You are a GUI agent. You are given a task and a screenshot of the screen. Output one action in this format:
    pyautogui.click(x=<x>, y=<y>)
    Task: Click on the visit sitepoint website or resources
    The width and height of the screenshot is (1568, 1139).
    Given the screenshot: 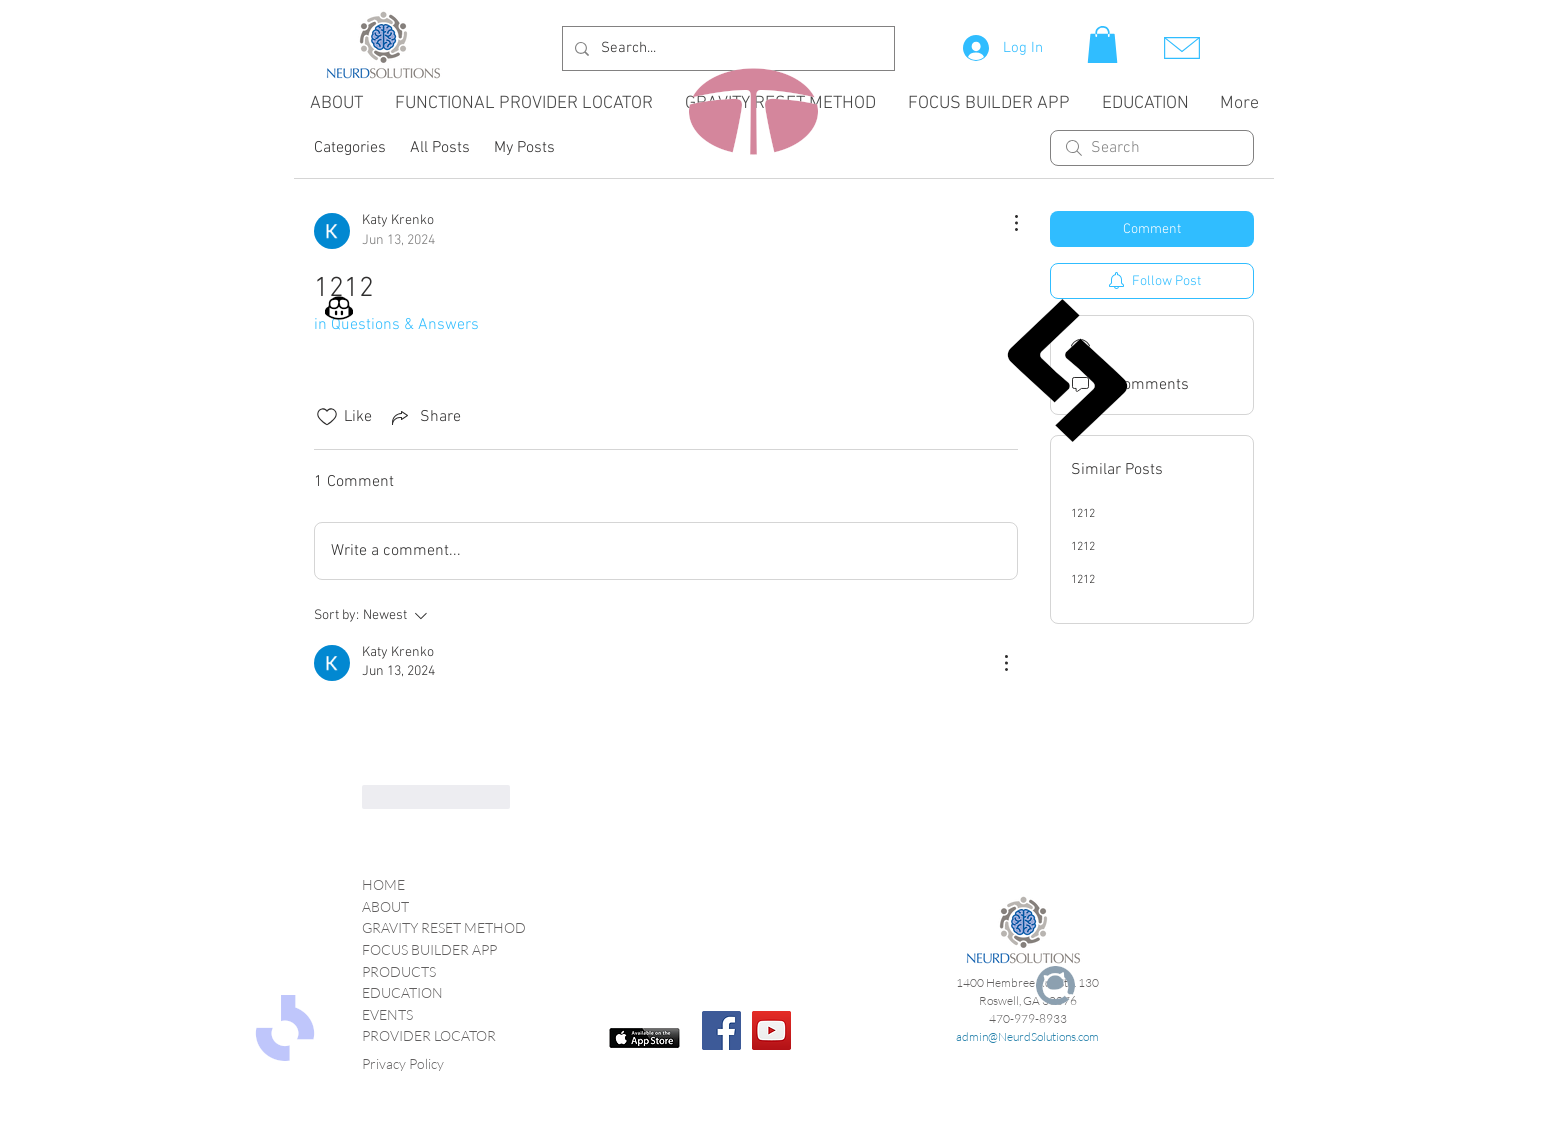 What is the action you would take?
    pyautogui.click(x=1067, y=370)
    